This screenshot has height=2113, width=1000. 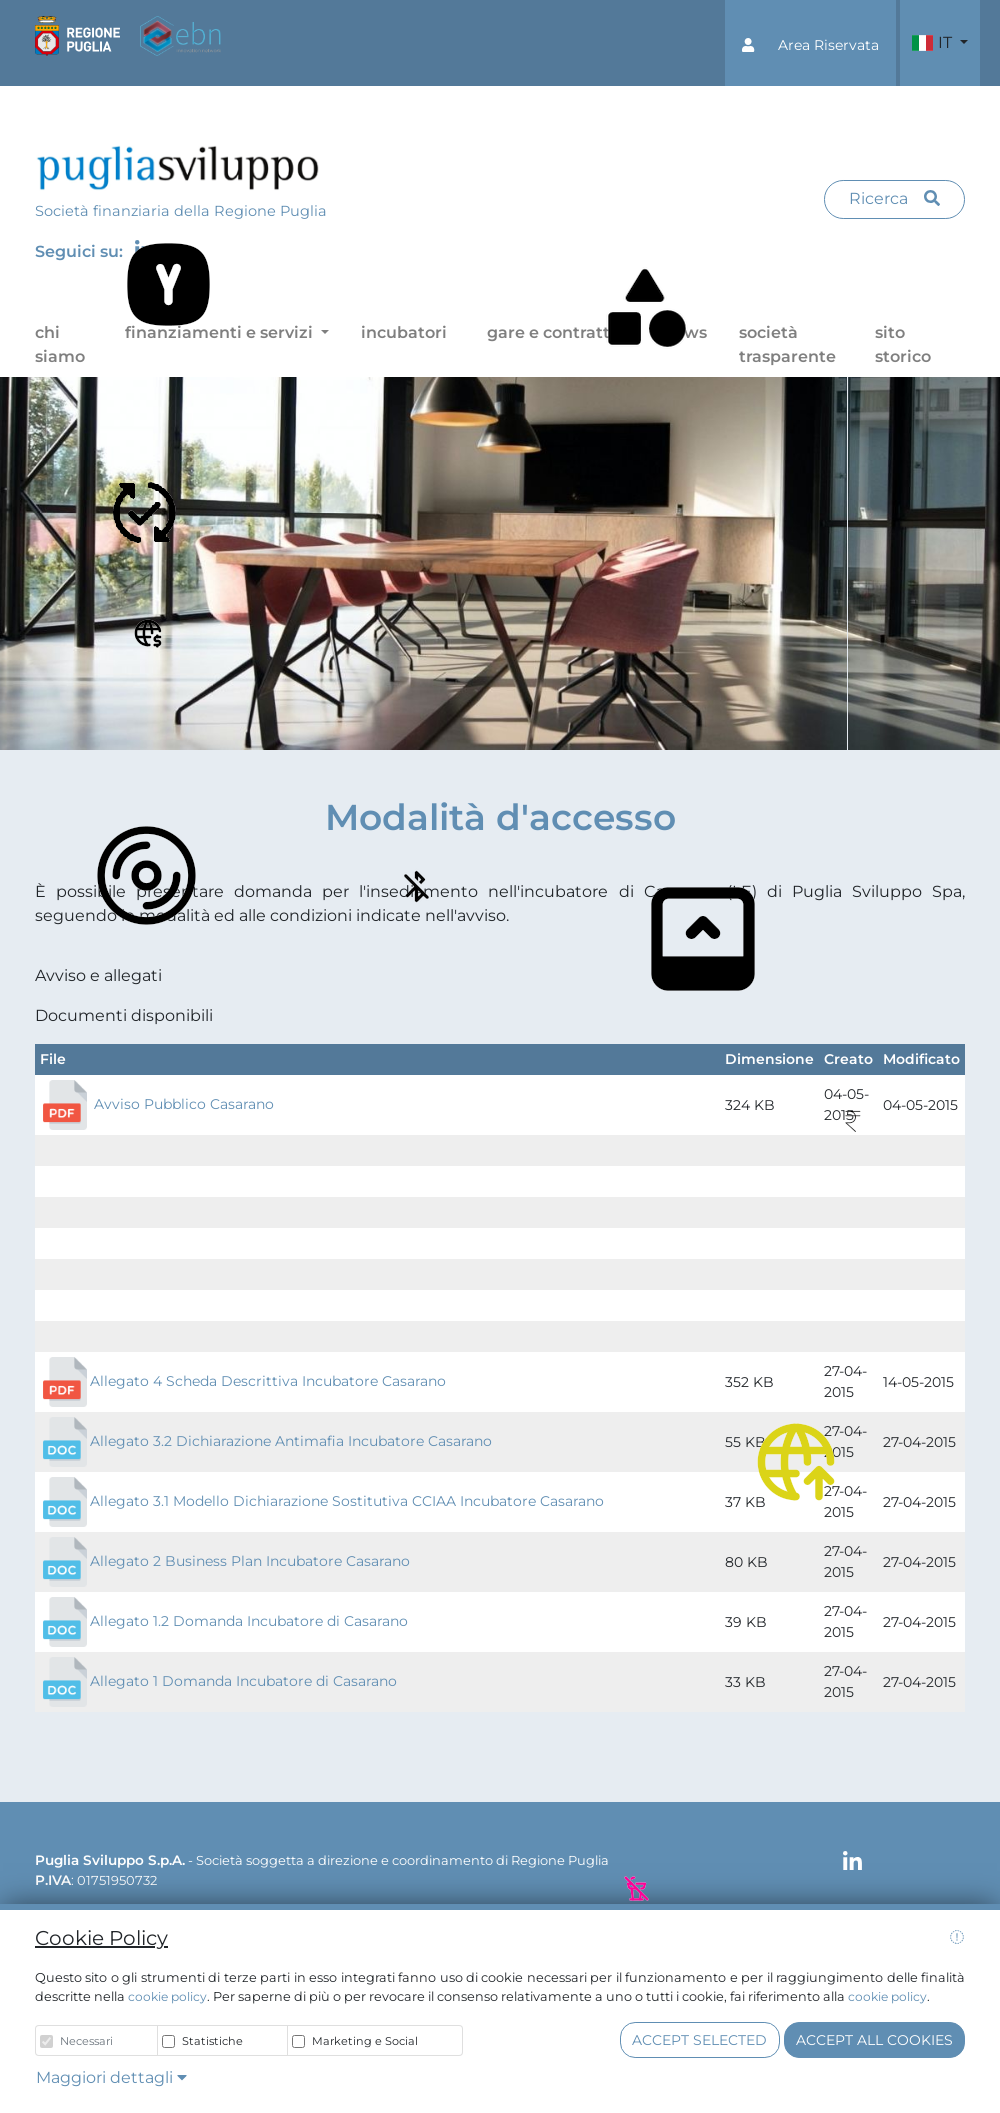 What do you see at coordinates (645, 306) in the screenshot?
I see `browse or filter by category` at bounding box center [645, 306].